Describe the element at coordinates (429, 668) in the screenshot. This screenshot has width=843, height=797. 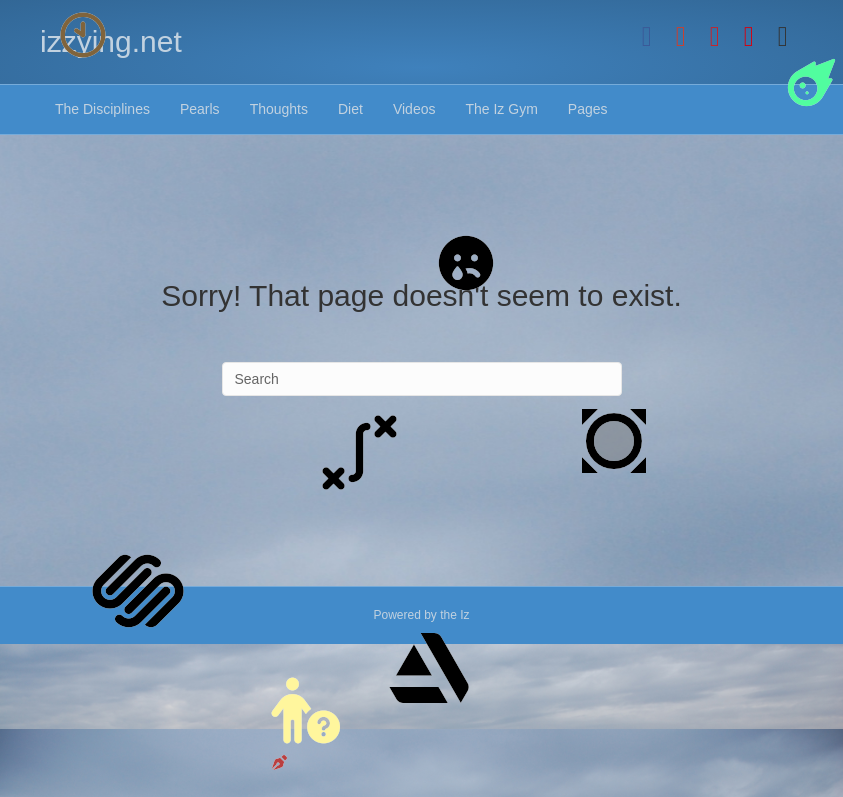
I see `visit artstation profile or portfolio` at that location.